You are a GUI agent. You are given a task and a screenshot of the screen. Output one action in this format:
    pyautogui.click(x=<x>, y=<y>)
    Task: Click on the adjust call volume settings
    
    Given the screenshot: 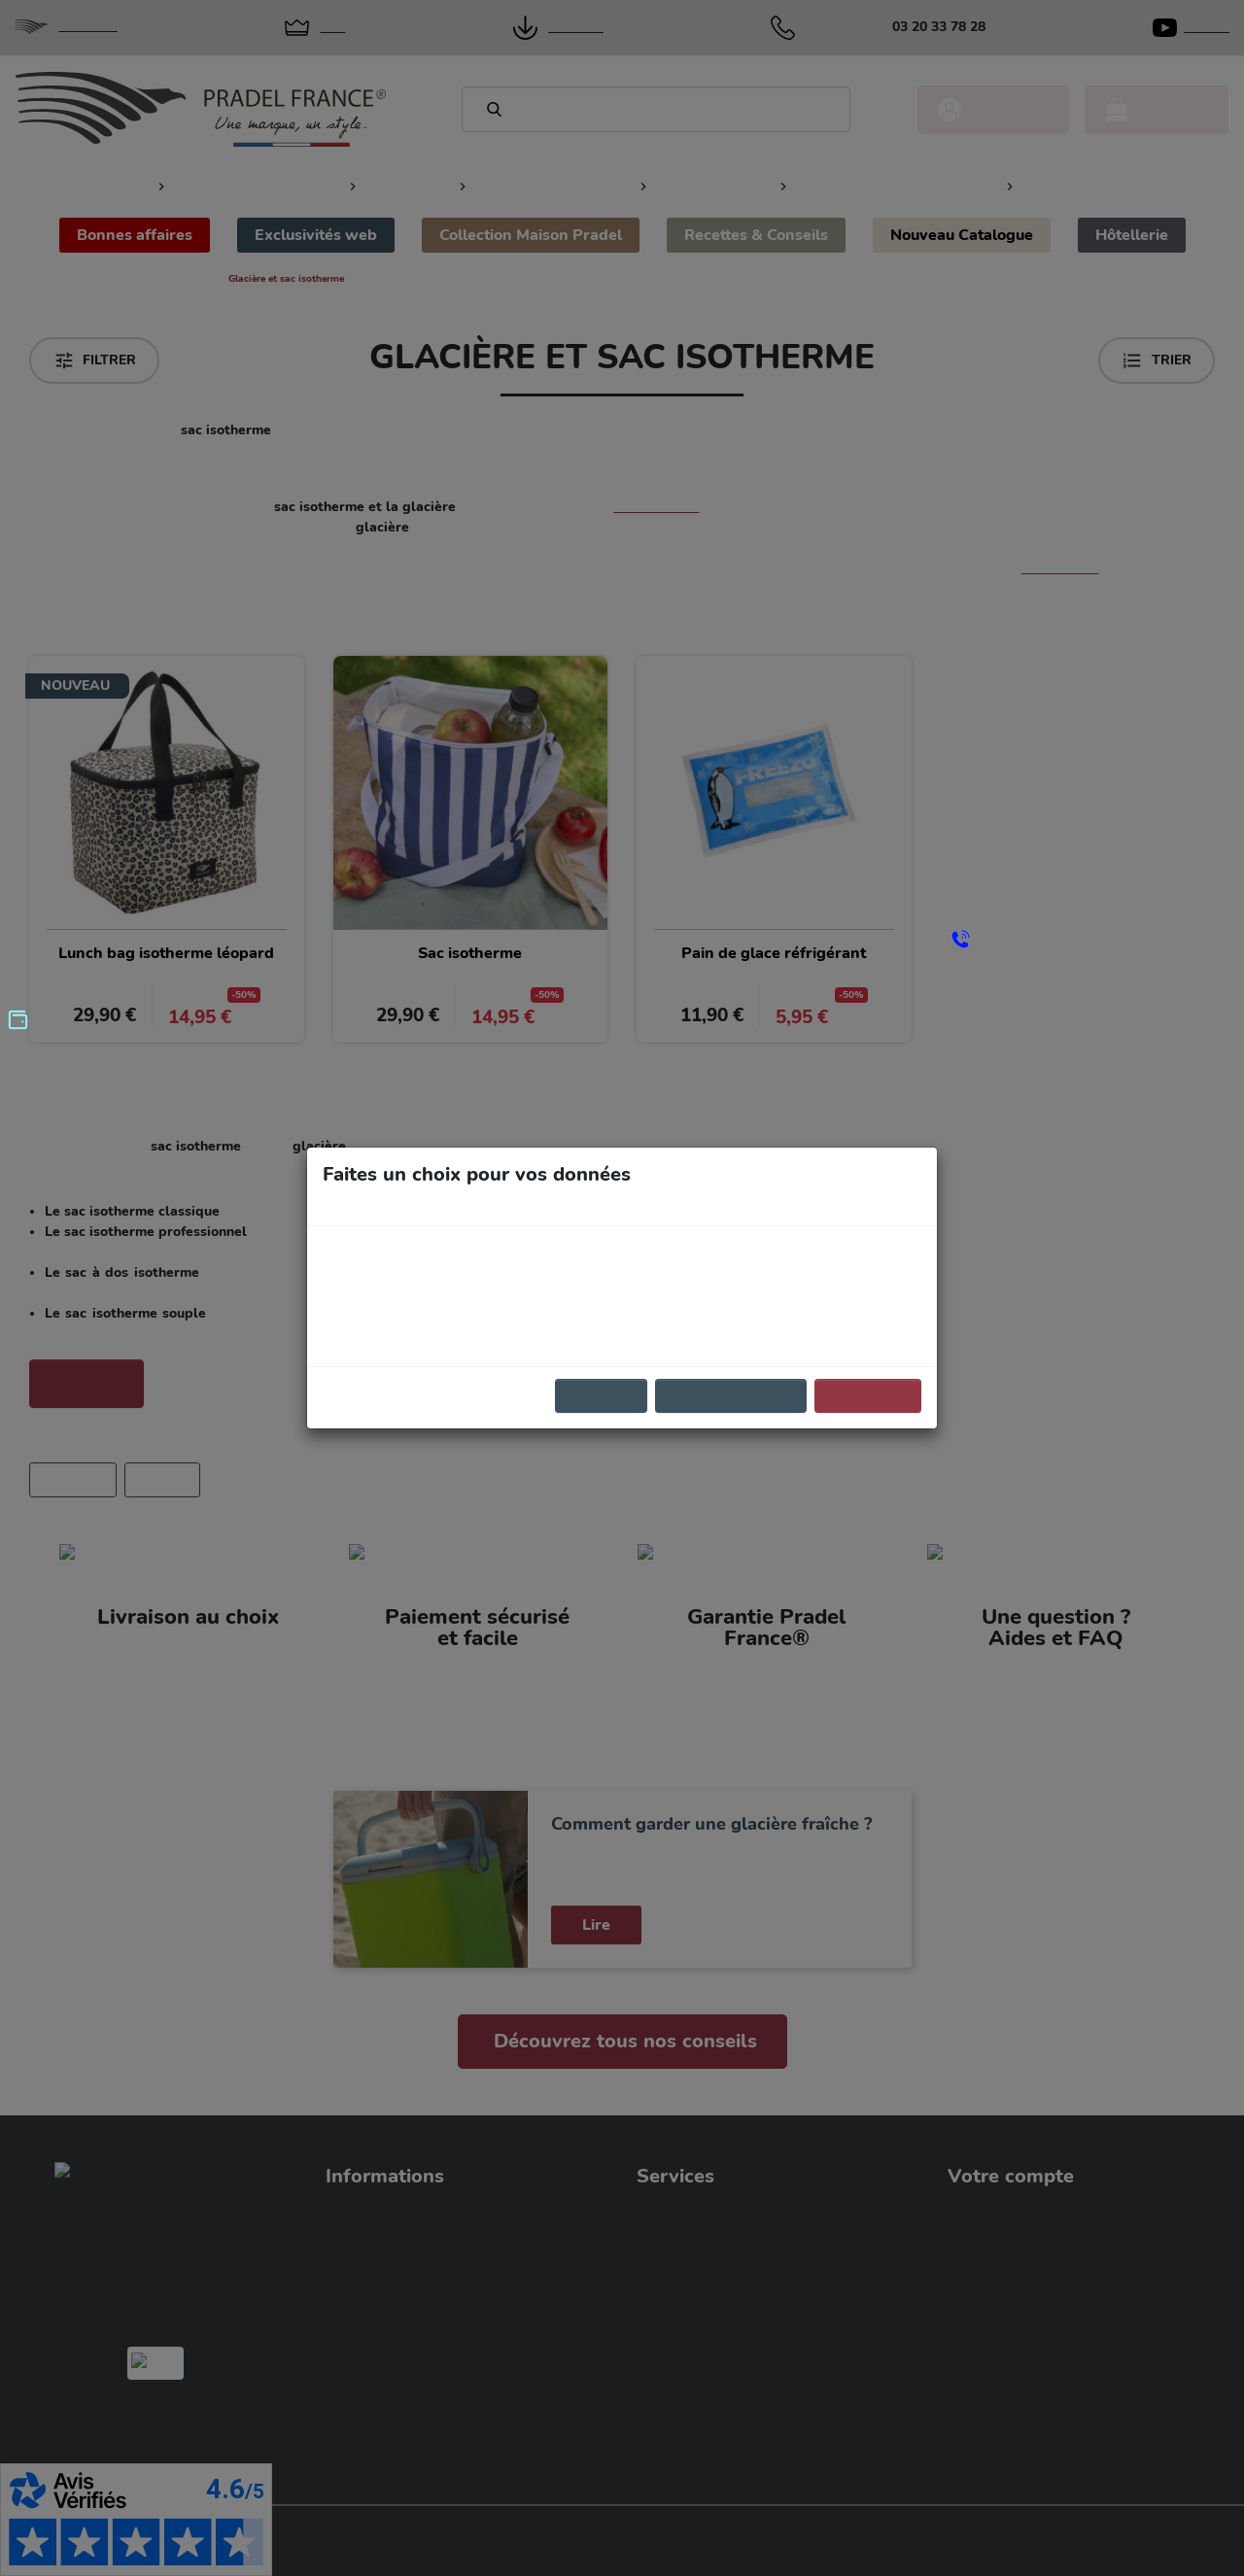 What is the action you would take?
    pyautogui.click(x=960, y=940)
    